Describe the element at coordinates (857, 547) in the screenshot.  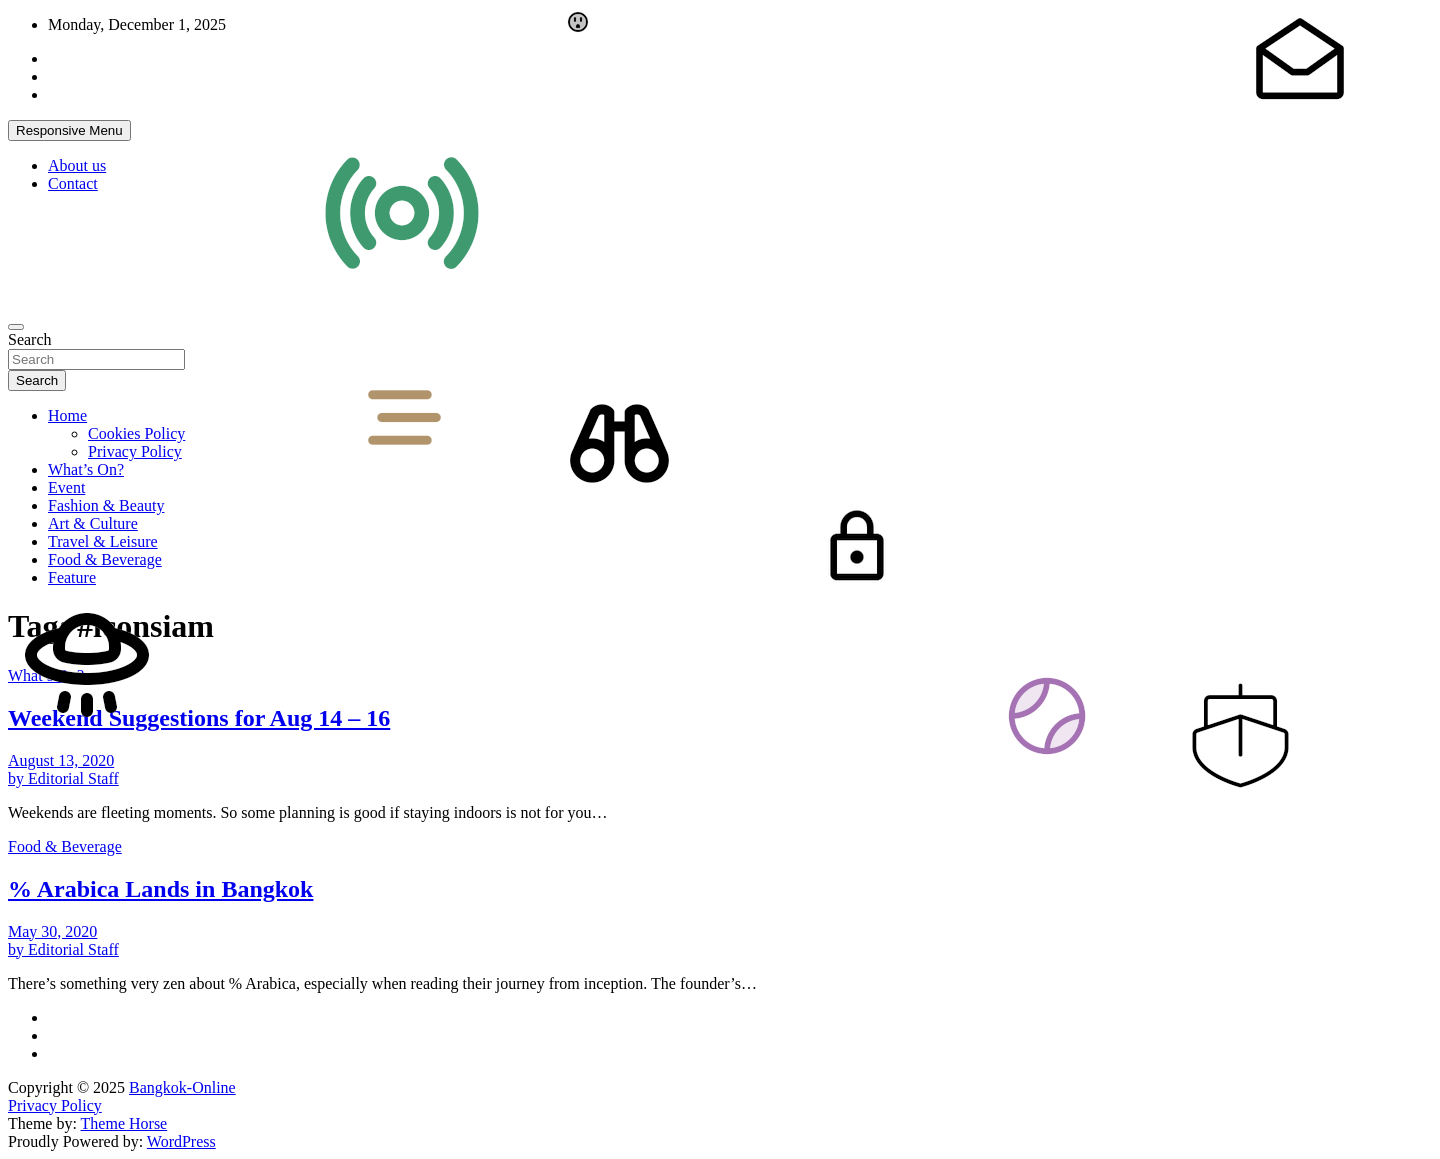
I see `lock or secure this item` at that location.